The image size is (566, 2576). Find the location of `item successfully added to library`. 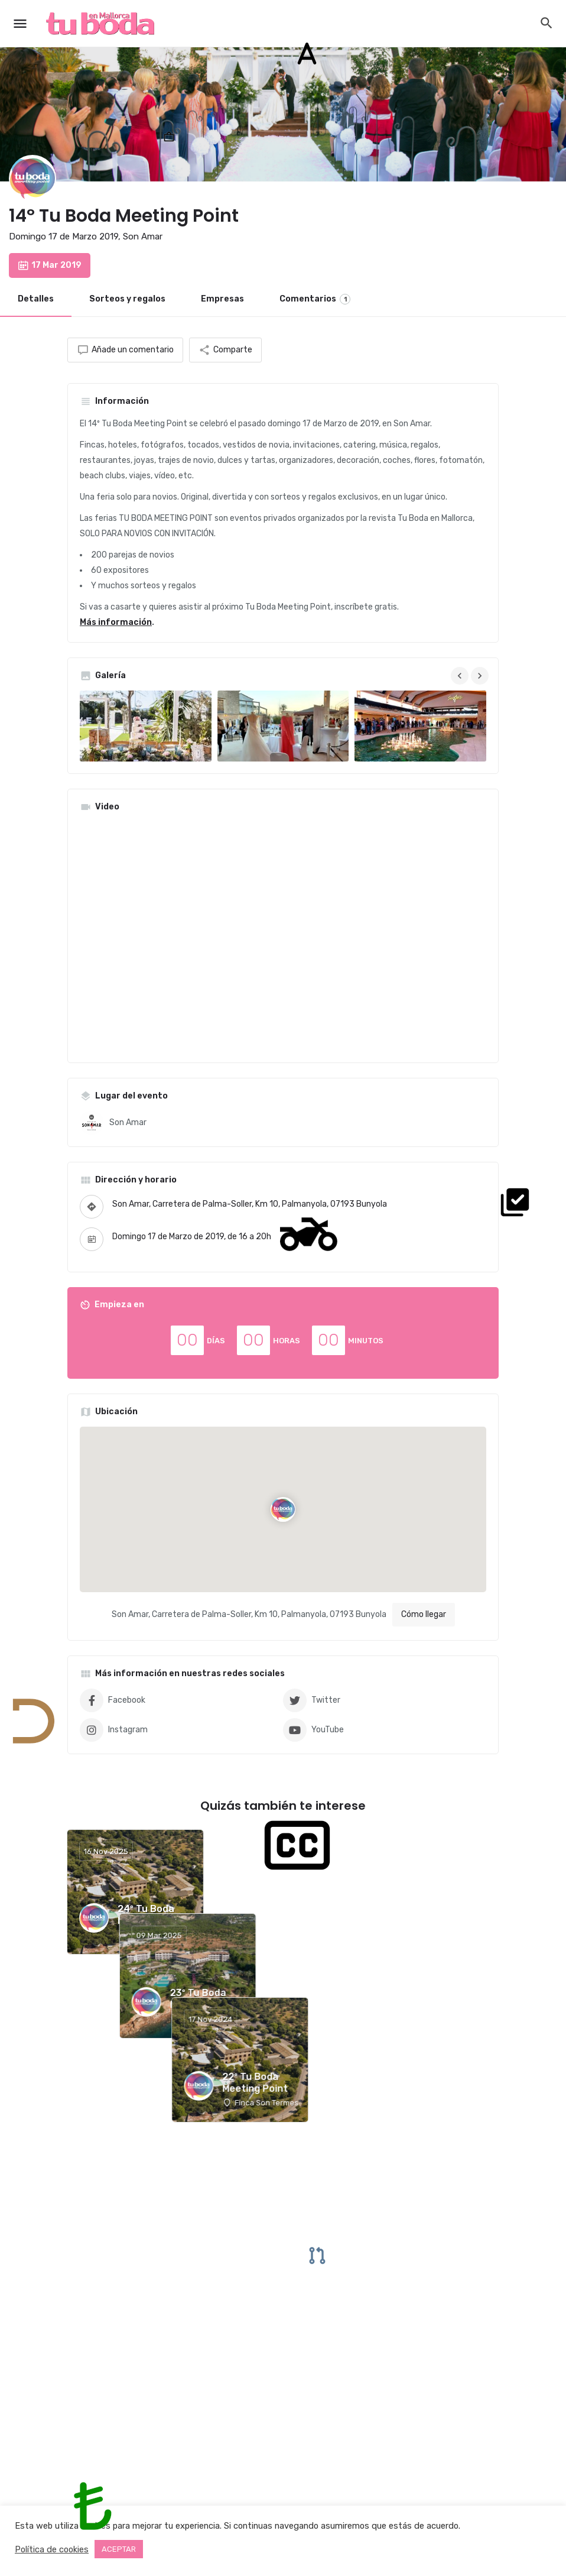

item successfully added to library is located at coordinates (515, 1202).